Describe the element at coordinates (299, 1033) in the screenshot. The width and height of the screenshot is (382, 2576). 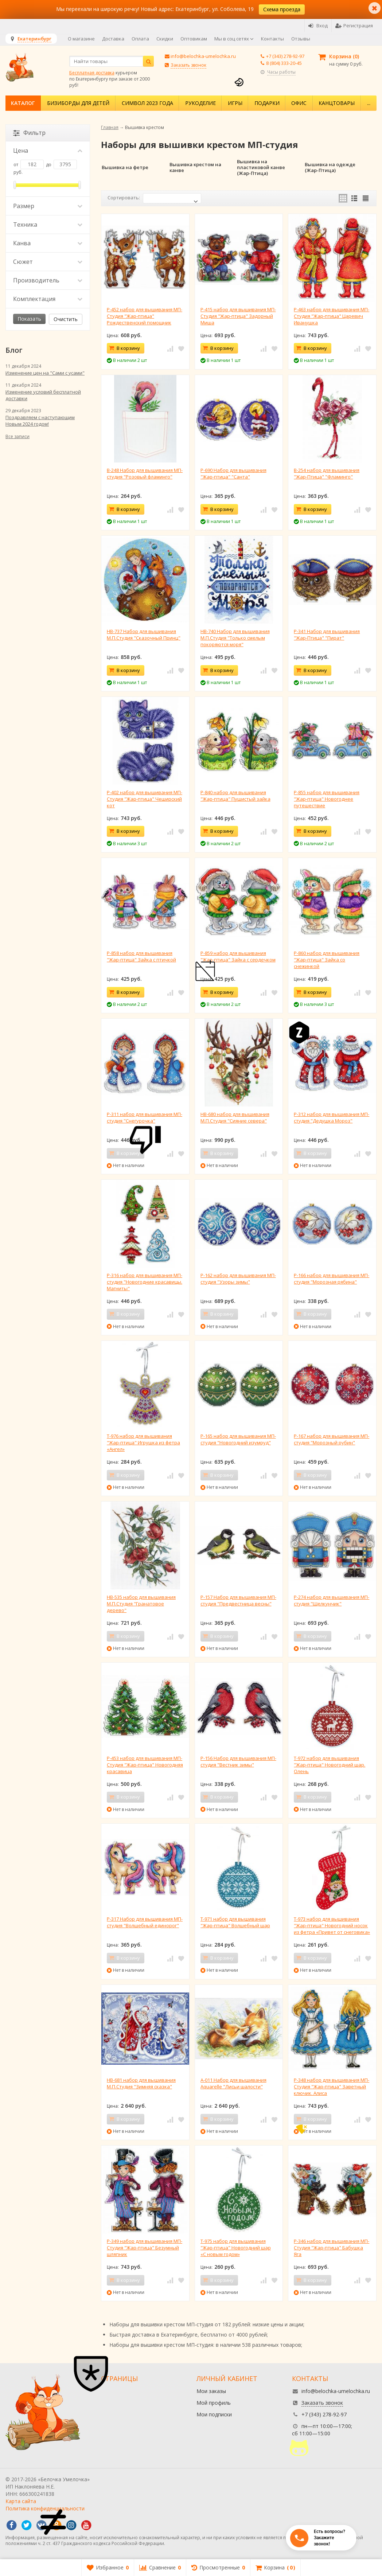
I see `access z-branded app or service` at that location.